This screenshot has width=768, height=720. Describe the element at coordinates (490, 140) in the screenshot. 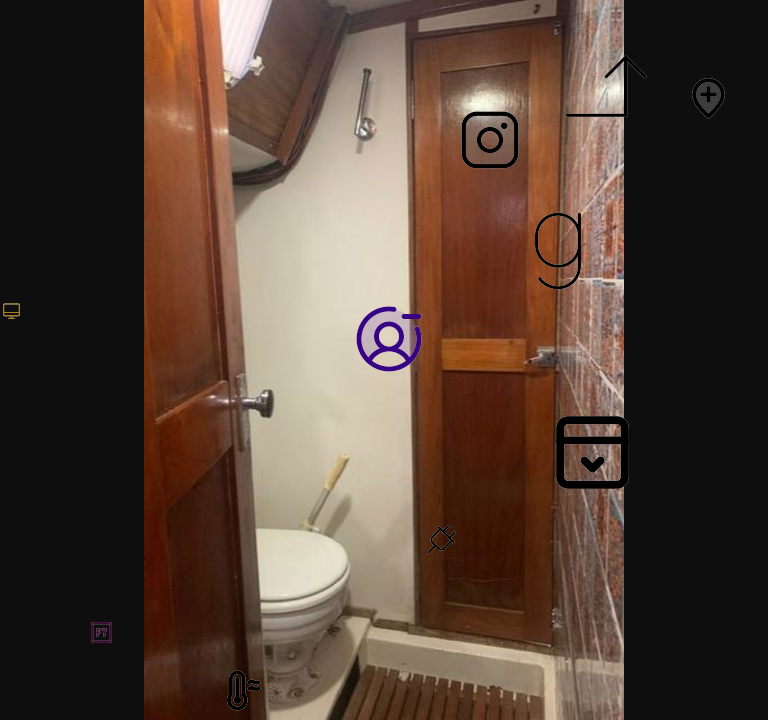

I see `open instagram app` at that location.